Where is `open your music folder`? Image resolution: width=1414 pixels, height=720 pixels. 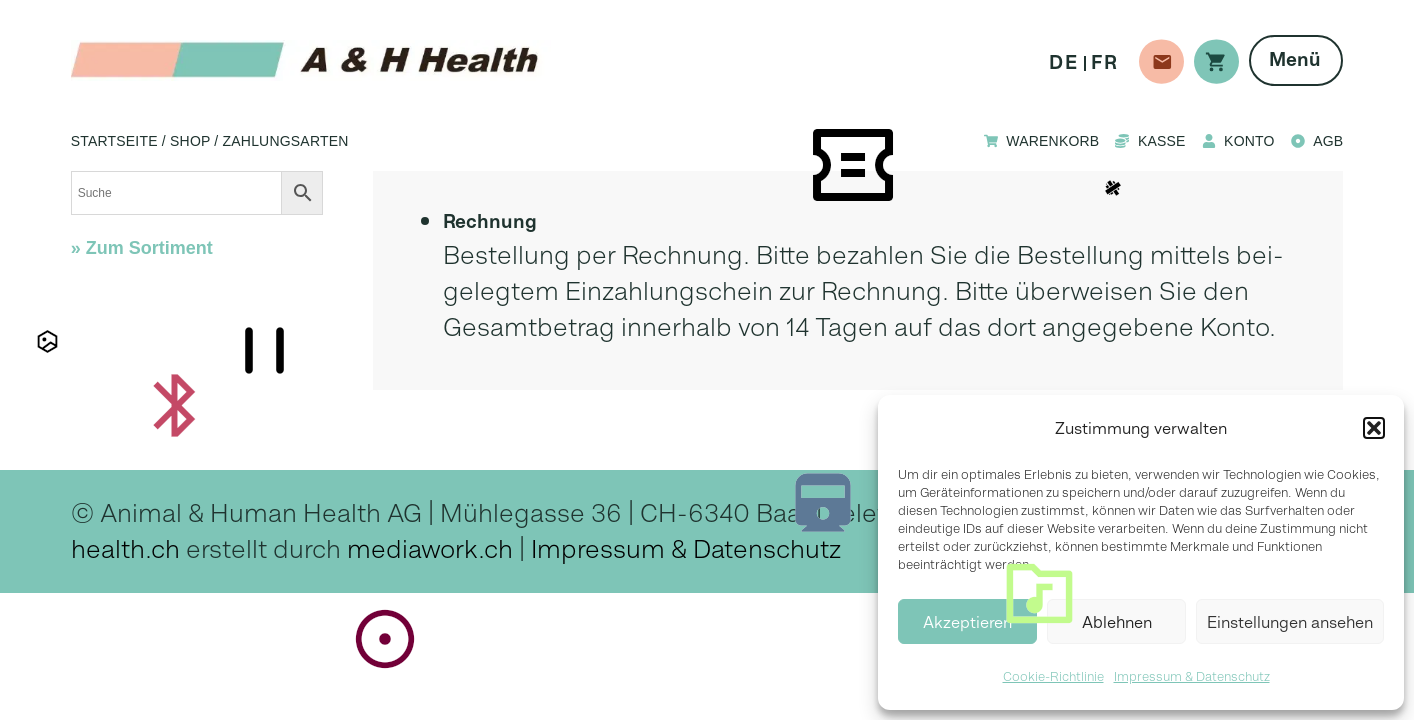
open your music folder is located at coordinates (1039, 593).